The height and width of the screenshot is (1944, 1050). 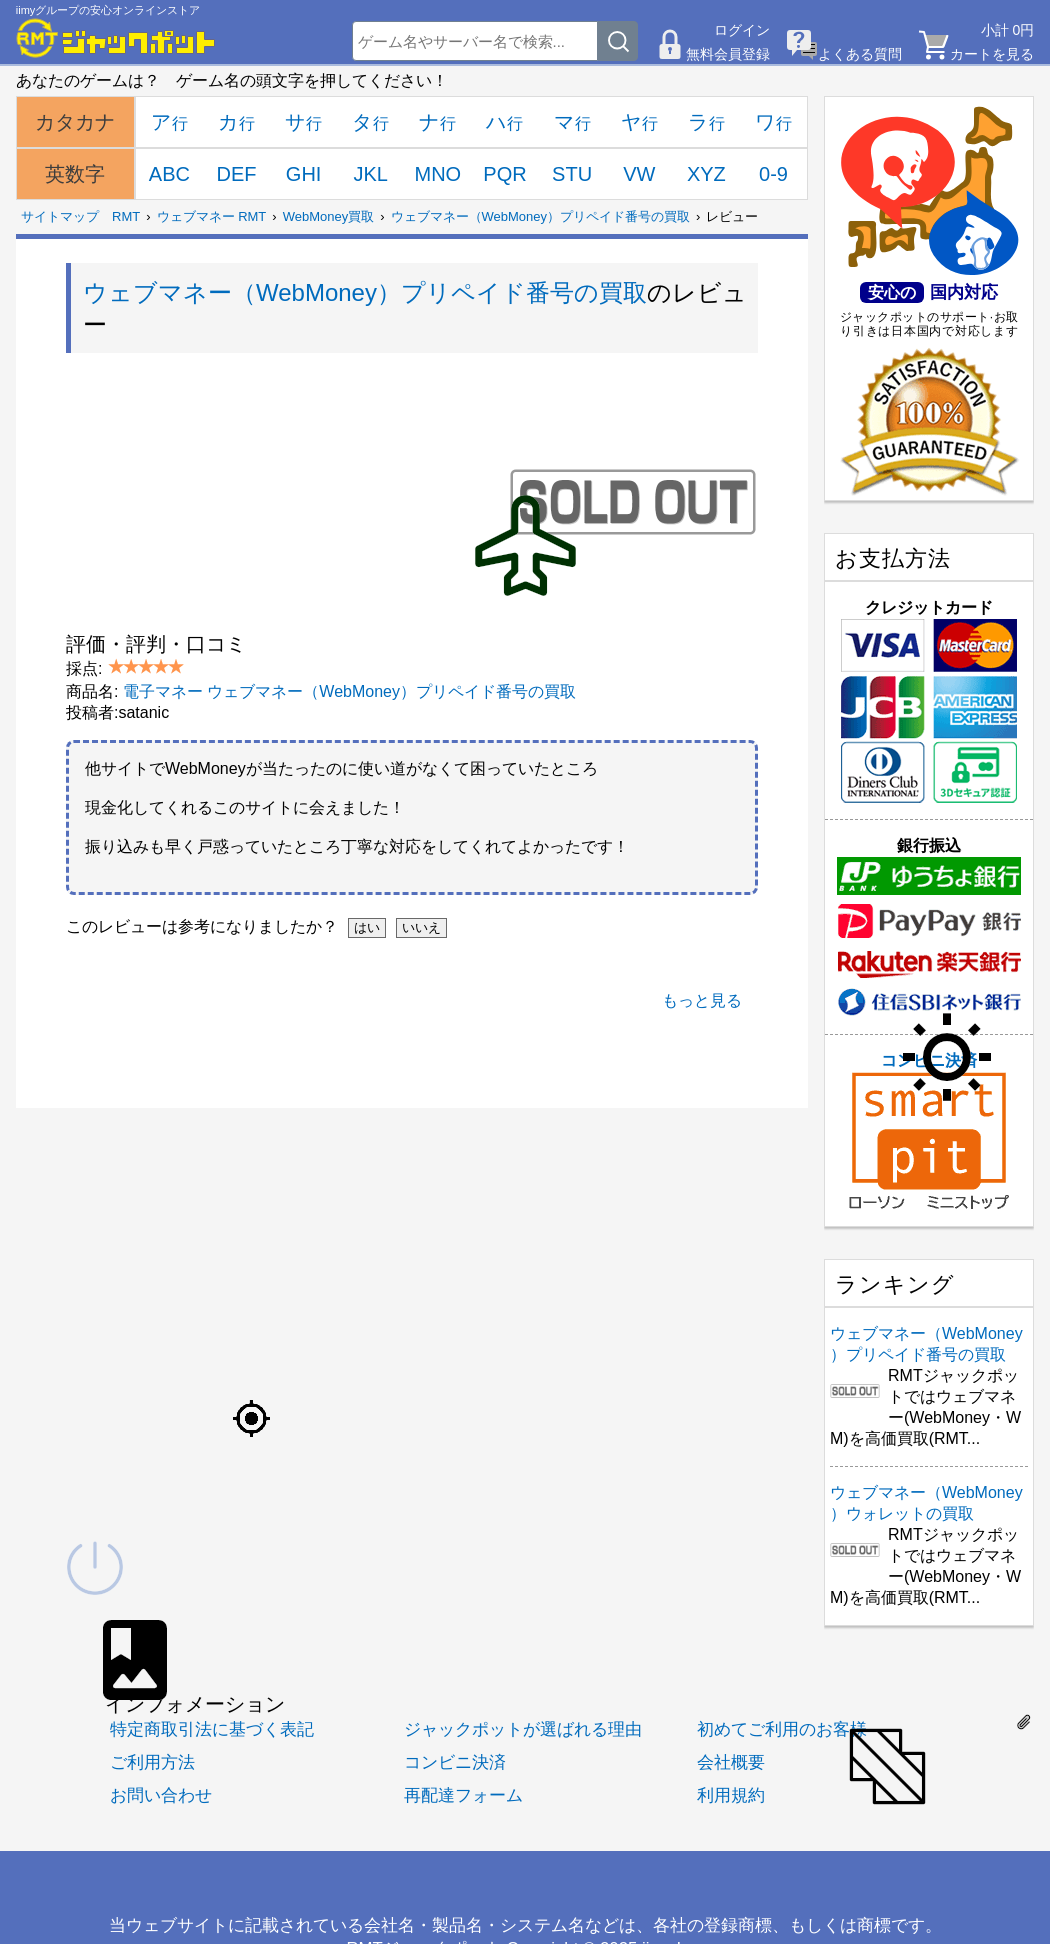 What do you see at coordinates (887, 1766) in the screenshot?
I see `unite or merge two layers` at bounding box center [887, 1766].